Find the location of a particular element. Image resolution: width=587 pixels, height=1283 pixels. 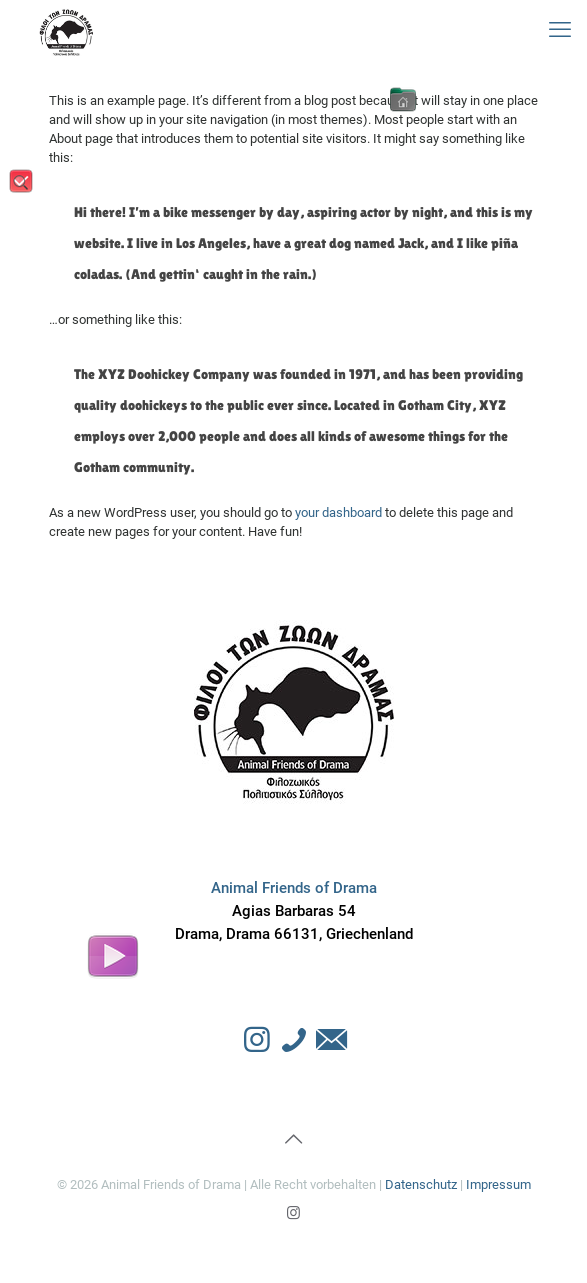

open the video player app is located at coordinates (113, 956).